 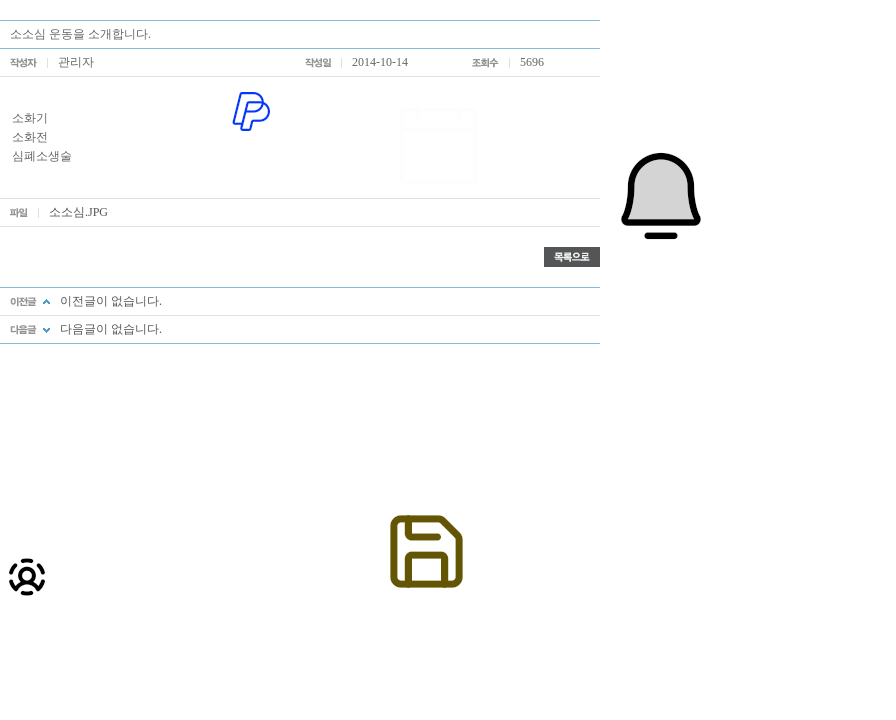 I want to click on save current file or document, so click(x=426, y=551).